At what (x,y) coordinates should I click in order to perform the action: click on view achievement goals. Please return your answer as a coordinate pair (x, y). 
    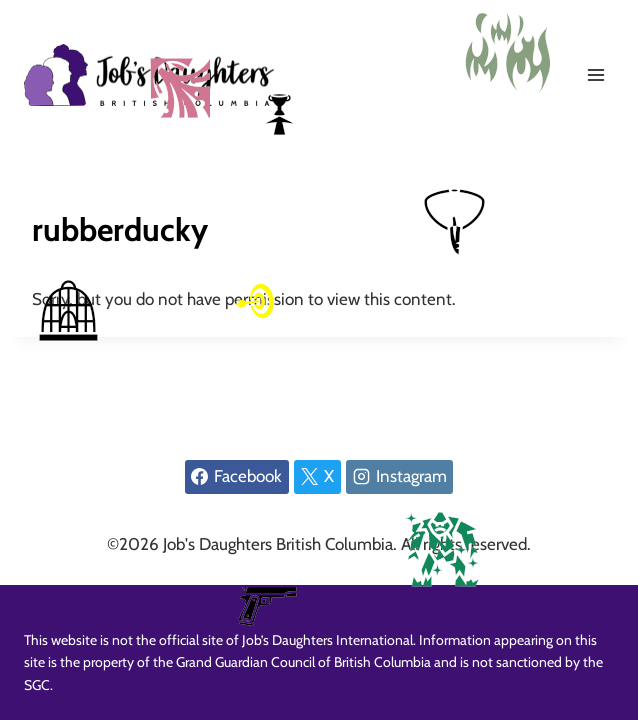
    Looking at the image, I should click on (279, 114).